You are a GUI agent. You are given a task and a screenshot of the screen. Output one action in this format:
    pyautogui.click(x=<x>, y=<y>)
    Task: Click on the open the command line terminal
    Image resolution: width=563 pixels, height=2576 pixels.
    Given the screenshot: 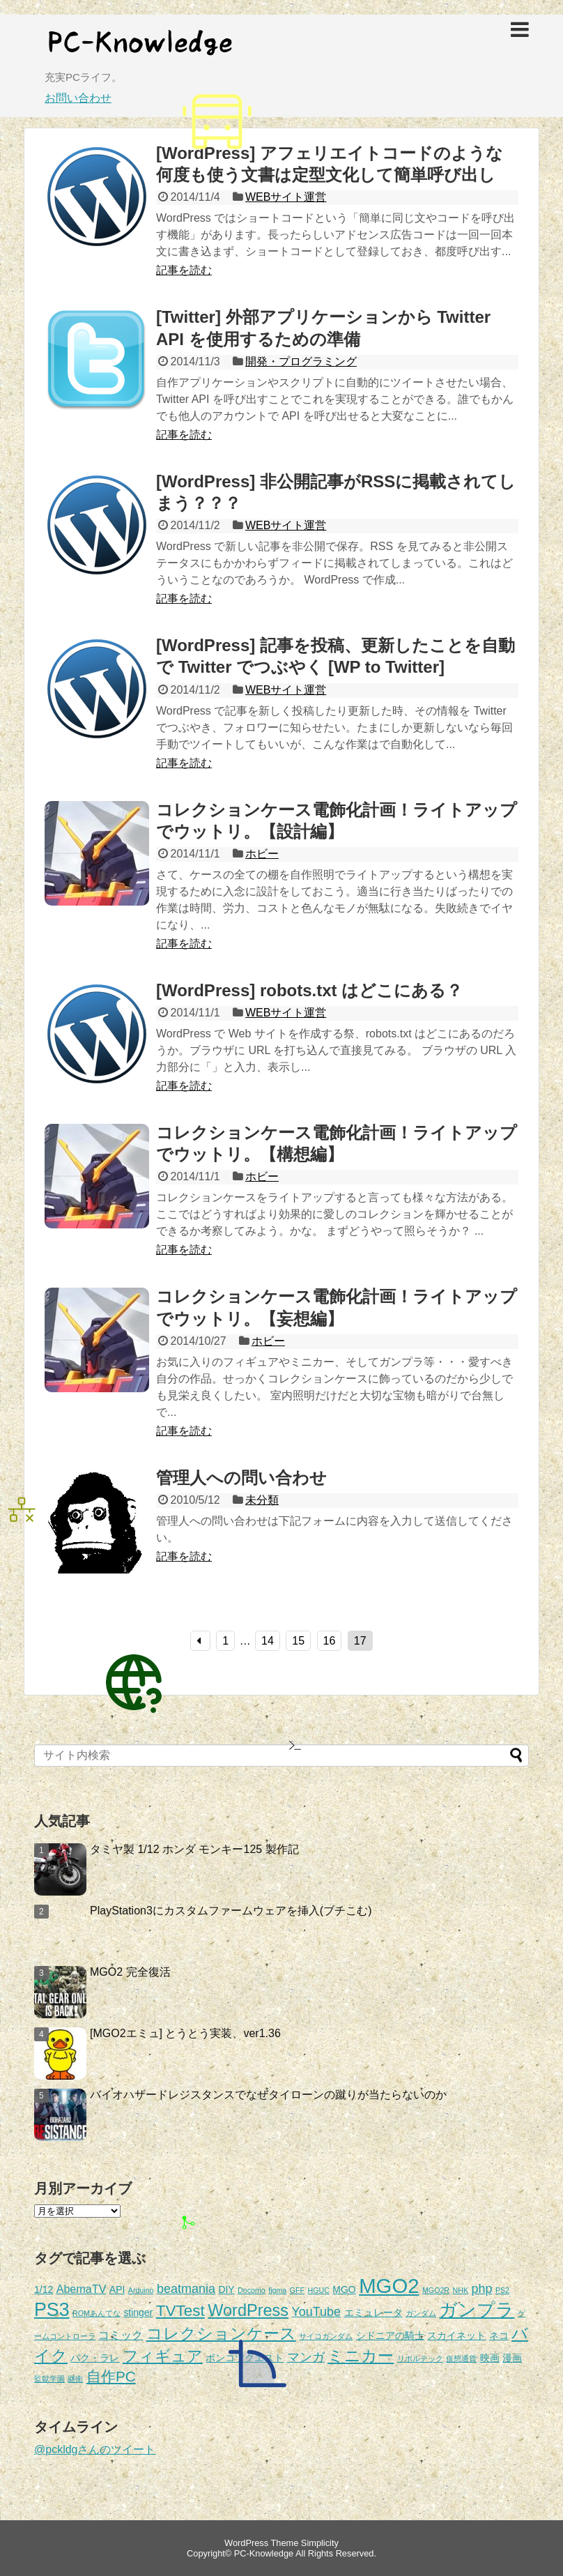 What is the action you would take?
    pyautogui.click(x=295, y=1745)
    